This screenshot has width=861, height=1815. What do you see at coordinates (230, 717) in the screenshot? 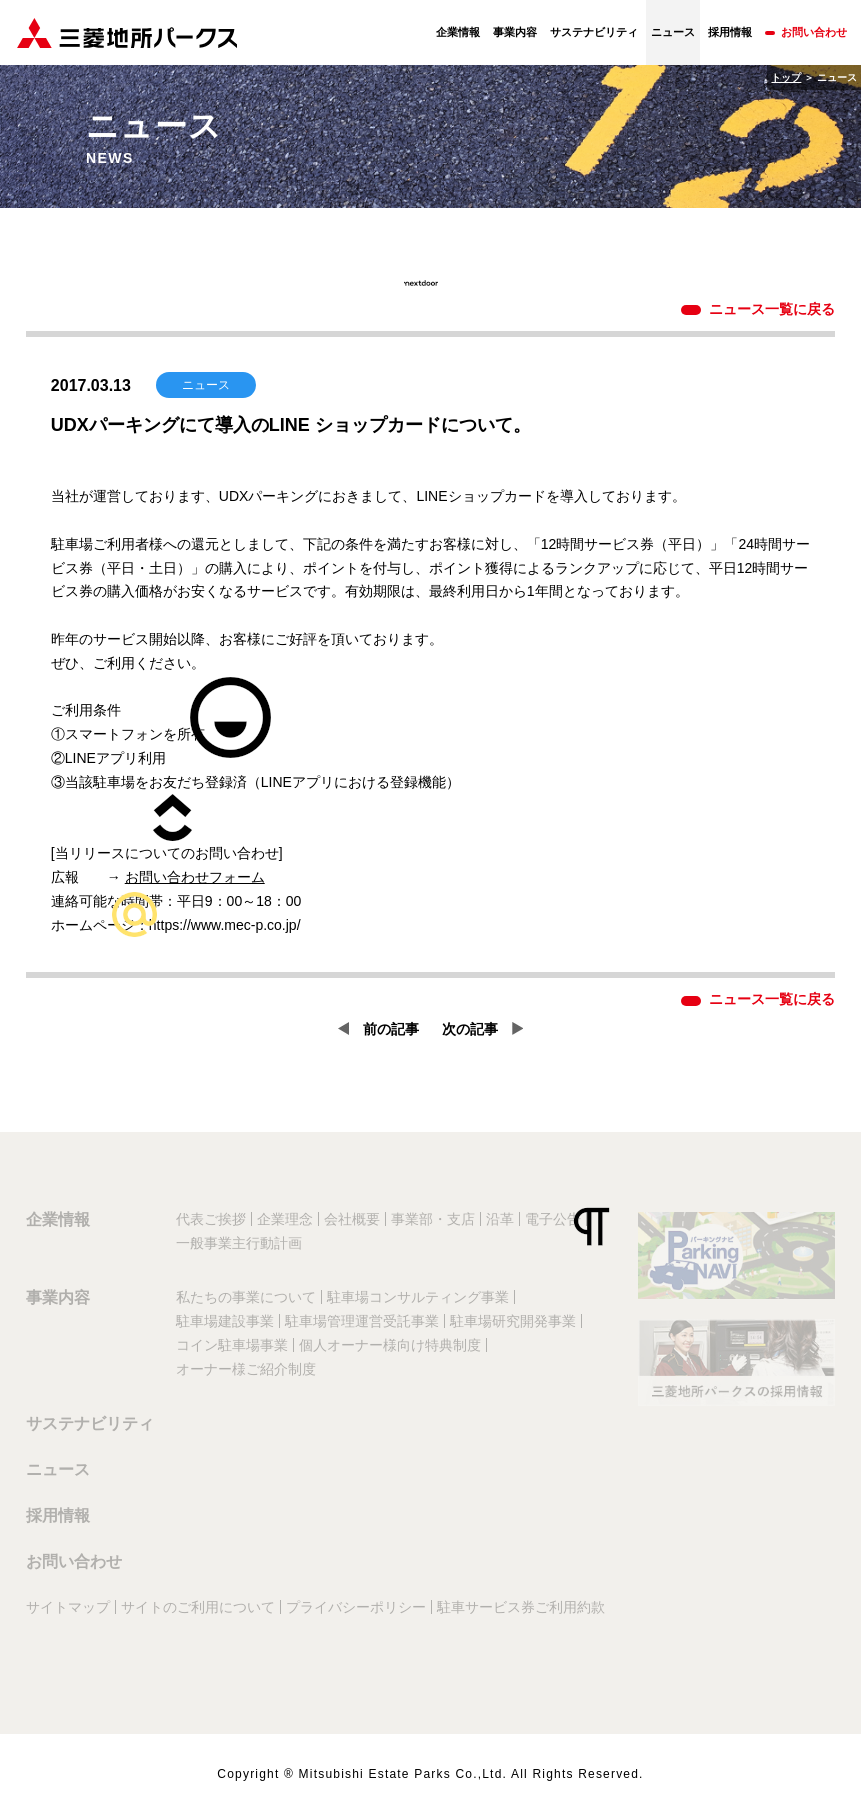
I see `add an emoji or reaction` at bounding box center [230, 717].